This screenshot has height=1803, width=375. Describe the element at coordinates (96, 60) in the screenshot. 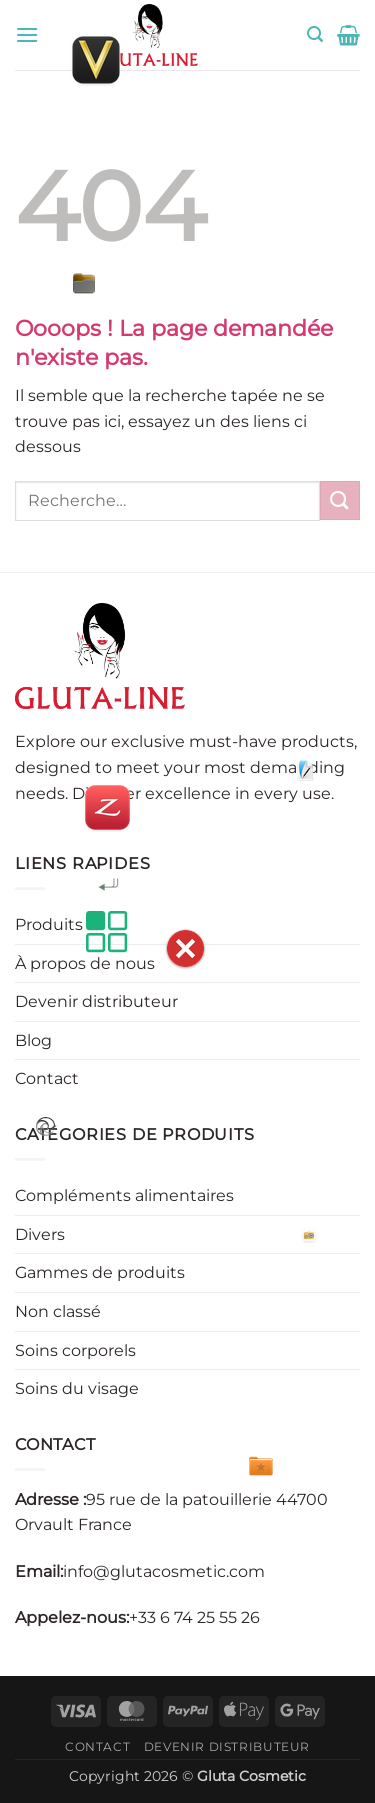

I see `launch Civilization V game` at that location.